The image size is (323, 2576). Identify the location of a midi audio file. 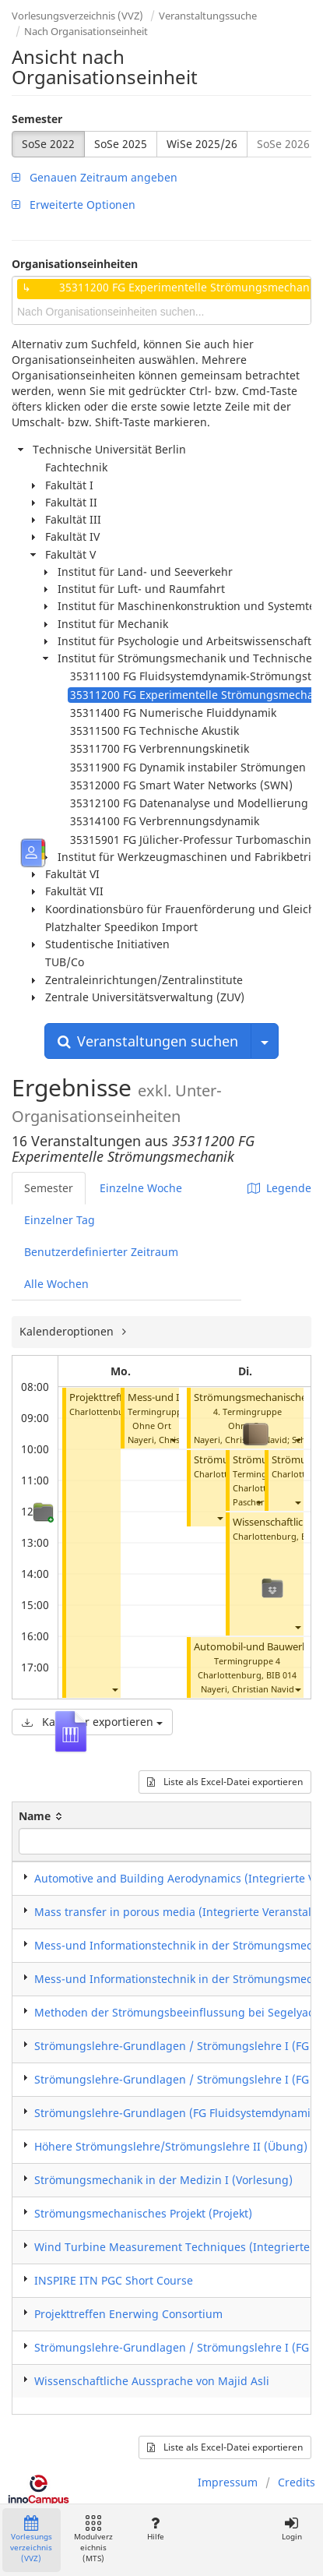
(71, 1732).